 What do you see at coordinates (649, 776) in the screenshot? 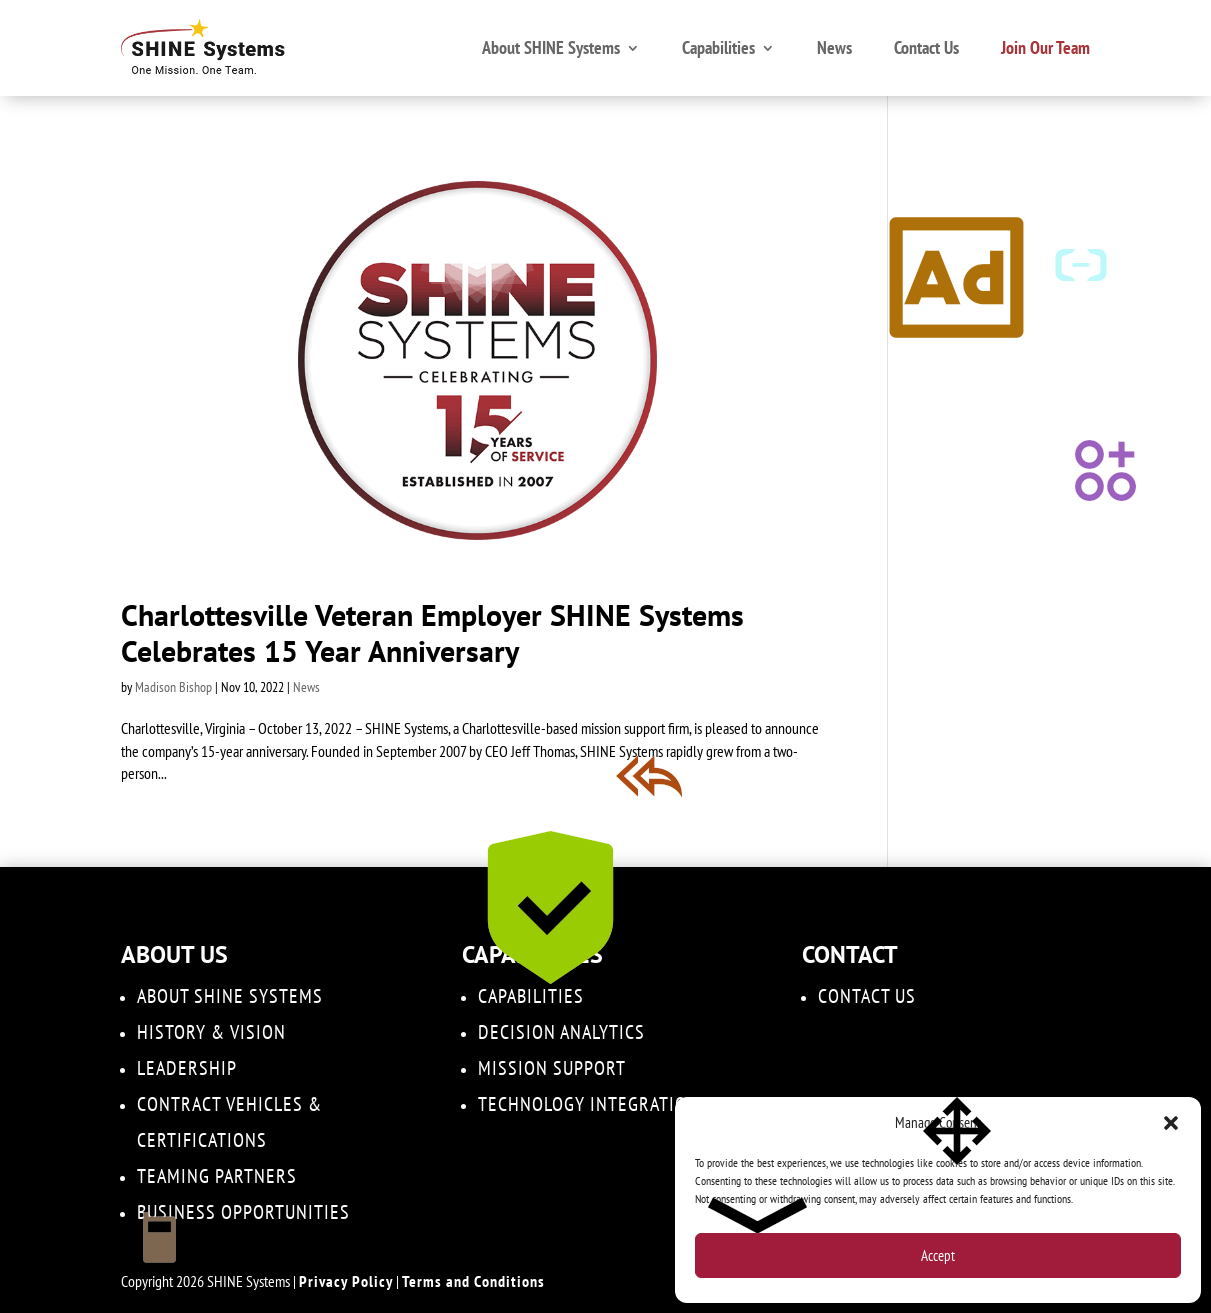
I see `reply to all recipients in an email thread` at bounding box center [649, 776].